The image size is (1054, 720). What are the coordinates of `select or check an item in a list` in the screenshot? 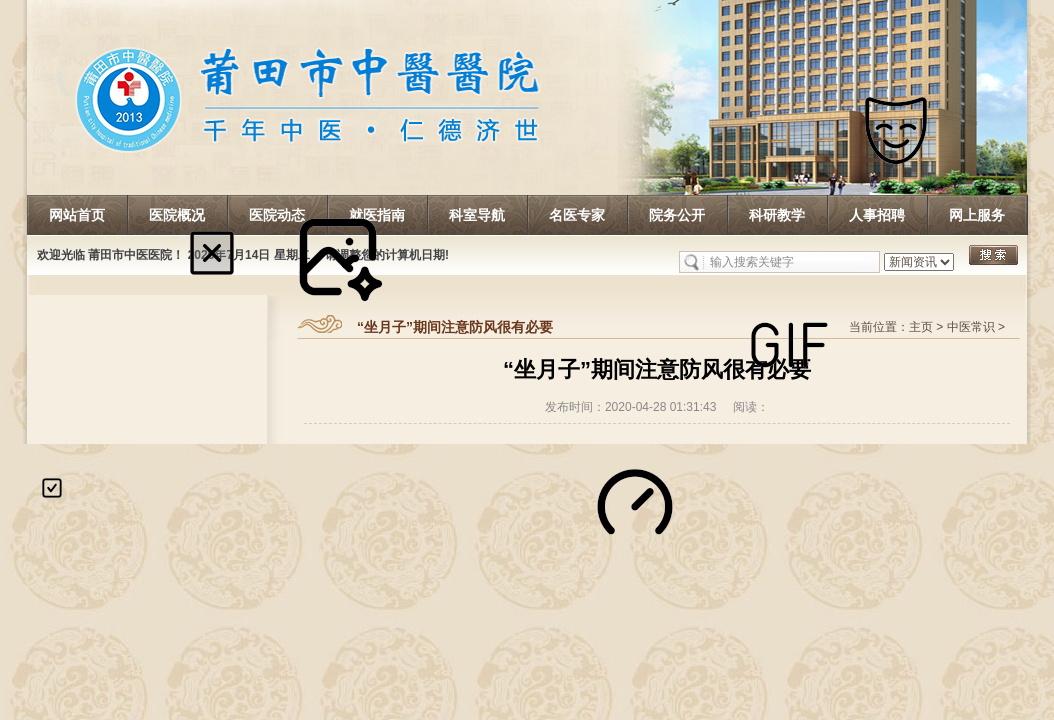 It's located at (52, 488).